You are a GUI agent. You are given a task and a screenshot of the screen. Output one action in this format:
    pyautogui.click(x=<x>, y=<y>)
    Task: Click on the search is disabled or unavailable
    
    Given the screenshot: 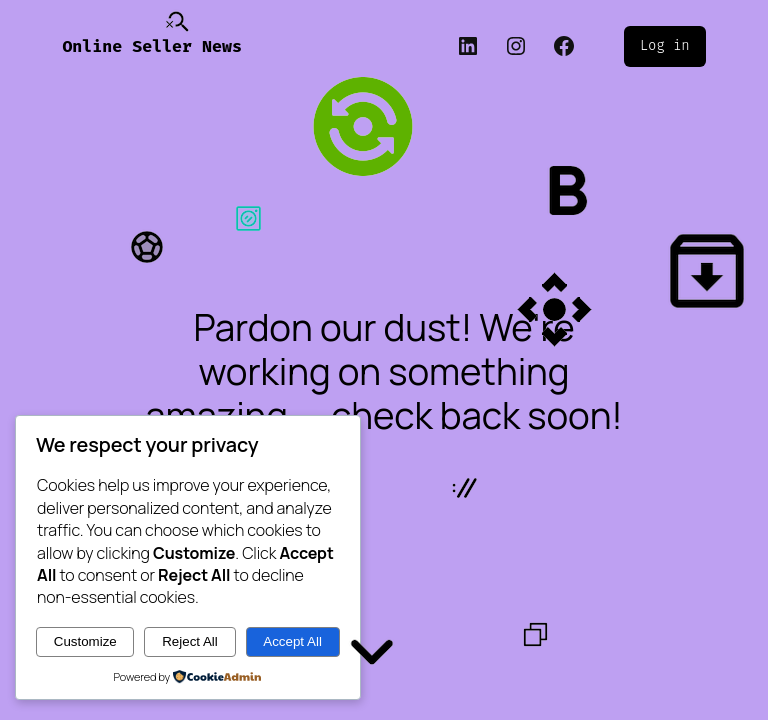 What is the action you would take?
    pyautogui.click(x=179, y=22)
    